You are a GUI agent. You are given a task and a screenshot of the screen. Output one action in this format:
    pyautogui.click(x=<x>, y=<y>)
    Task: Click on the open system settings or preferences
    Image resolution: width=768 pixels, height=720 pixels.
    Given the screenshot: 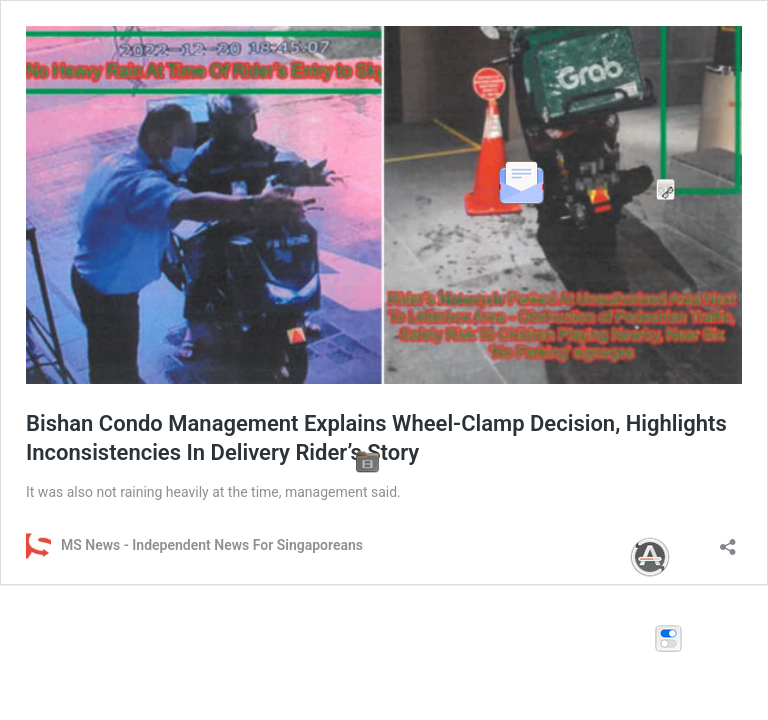 What is the action you would take?
    pyautogui.click(x=668, y=638)
    